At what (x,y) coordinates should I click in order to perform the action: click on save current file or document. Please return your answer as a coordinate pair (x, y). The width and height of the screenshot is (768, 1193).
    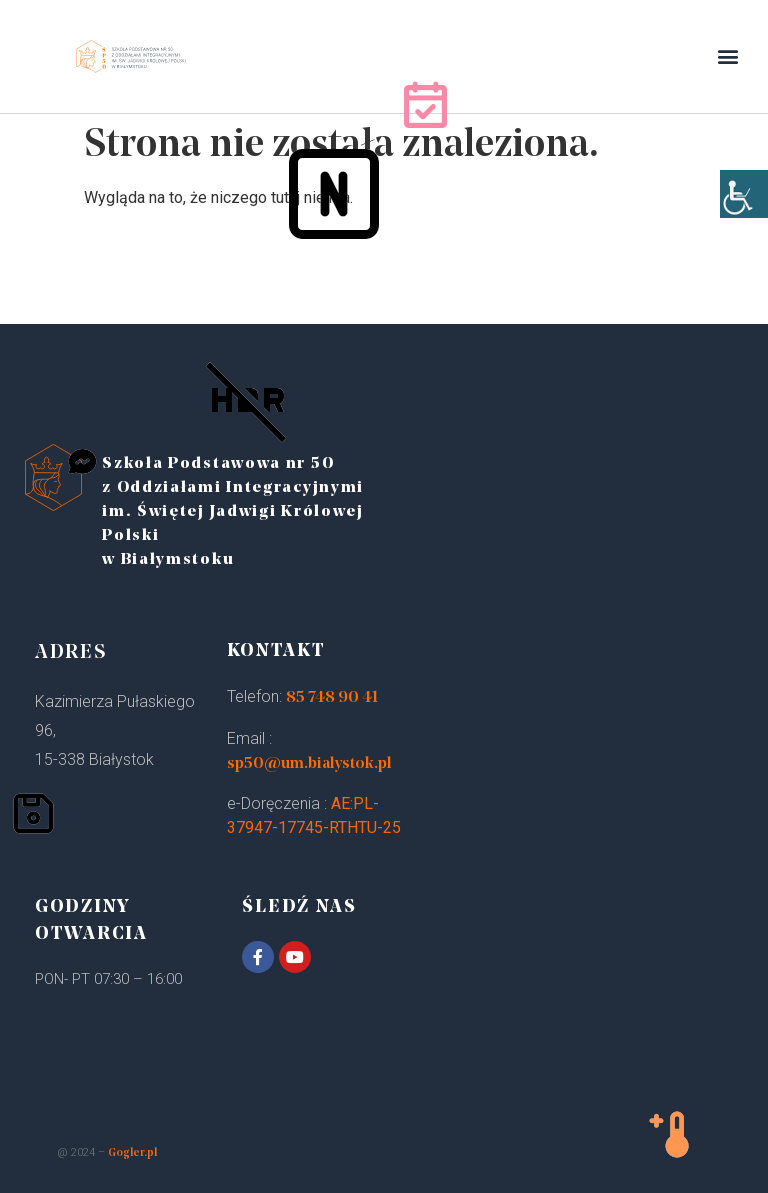
    Looking at the image, I should click on (33, 813).